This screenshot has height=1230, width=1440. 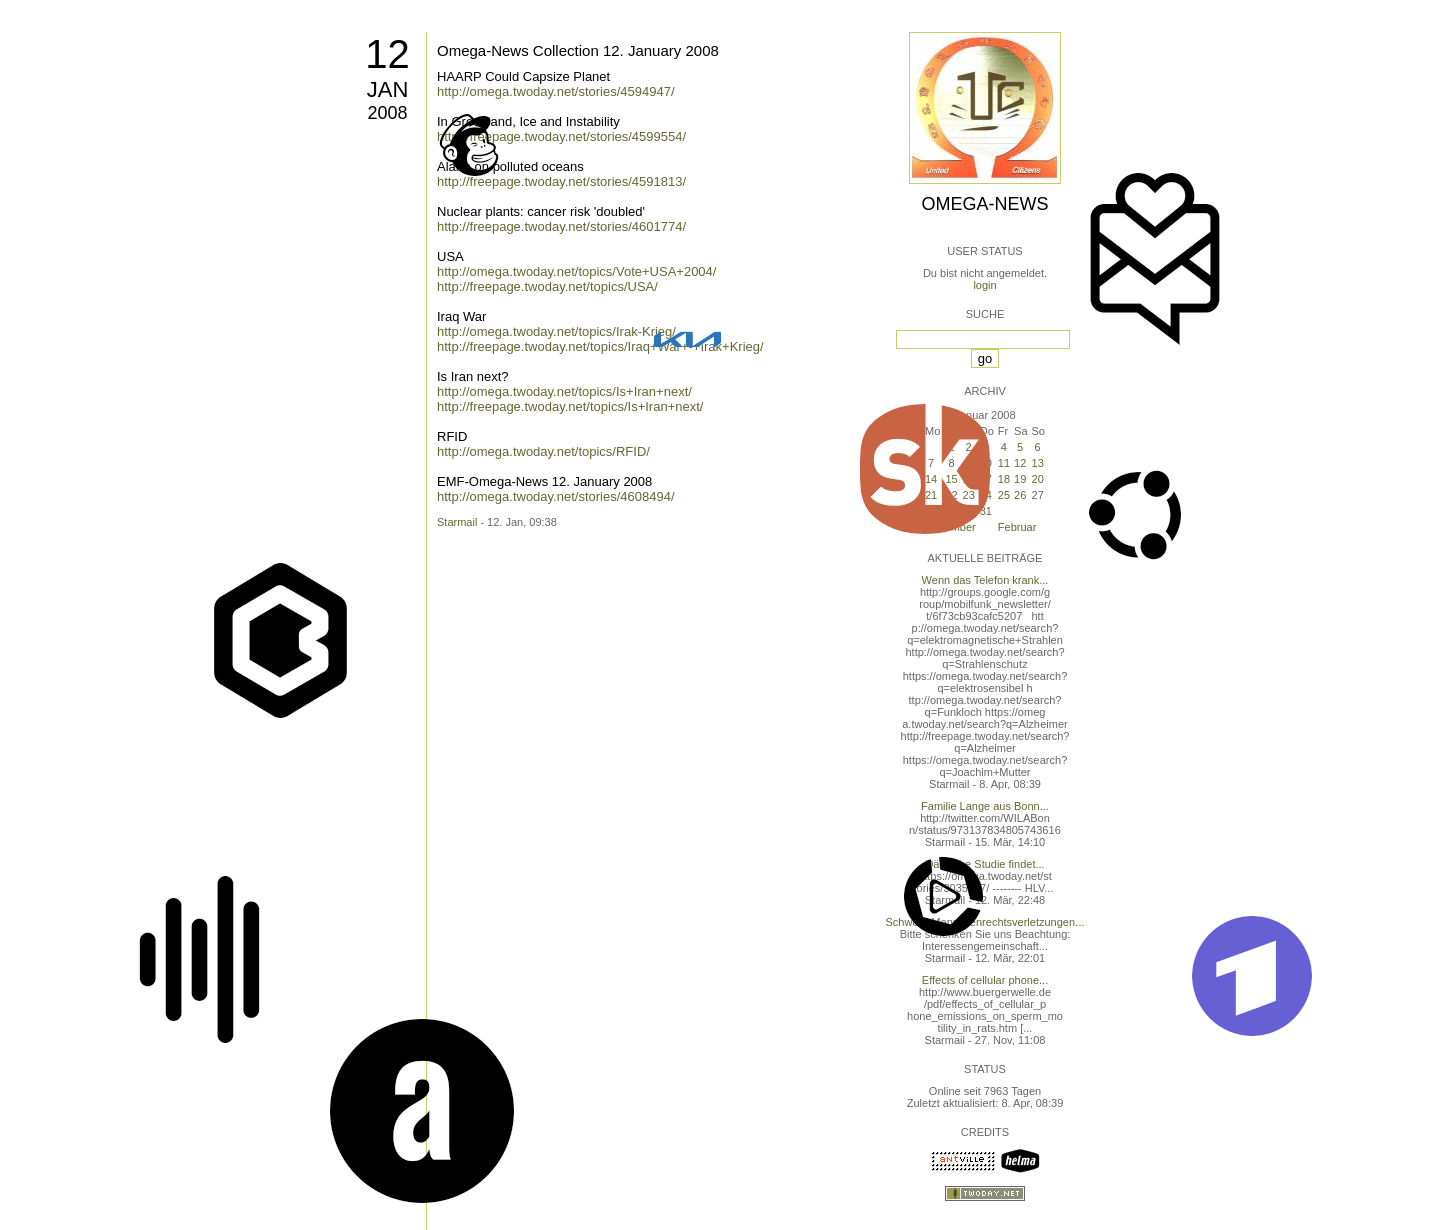 I want to click on Kia brand logo, so click(x=687, y=339).